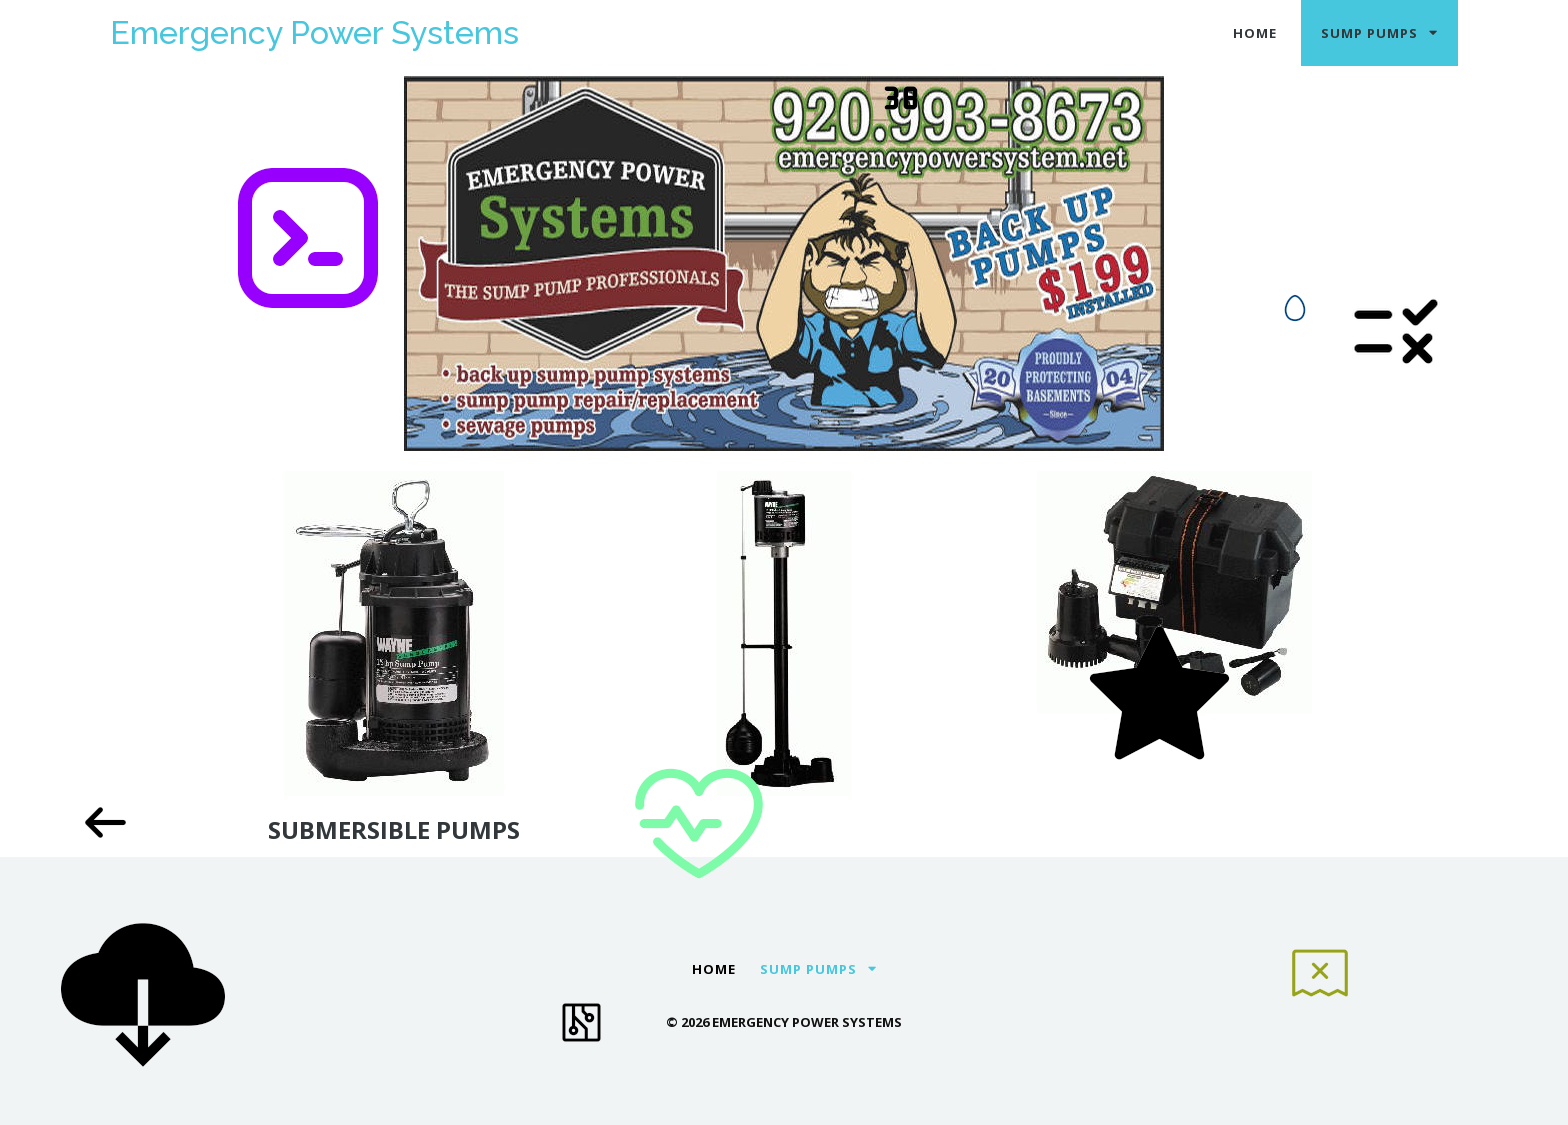 The height and width of the screenshot is (1125, 1568). Describe the element at coordinates (699, 819) in the screenshot. I see `view health or fitness metrics` at that location.